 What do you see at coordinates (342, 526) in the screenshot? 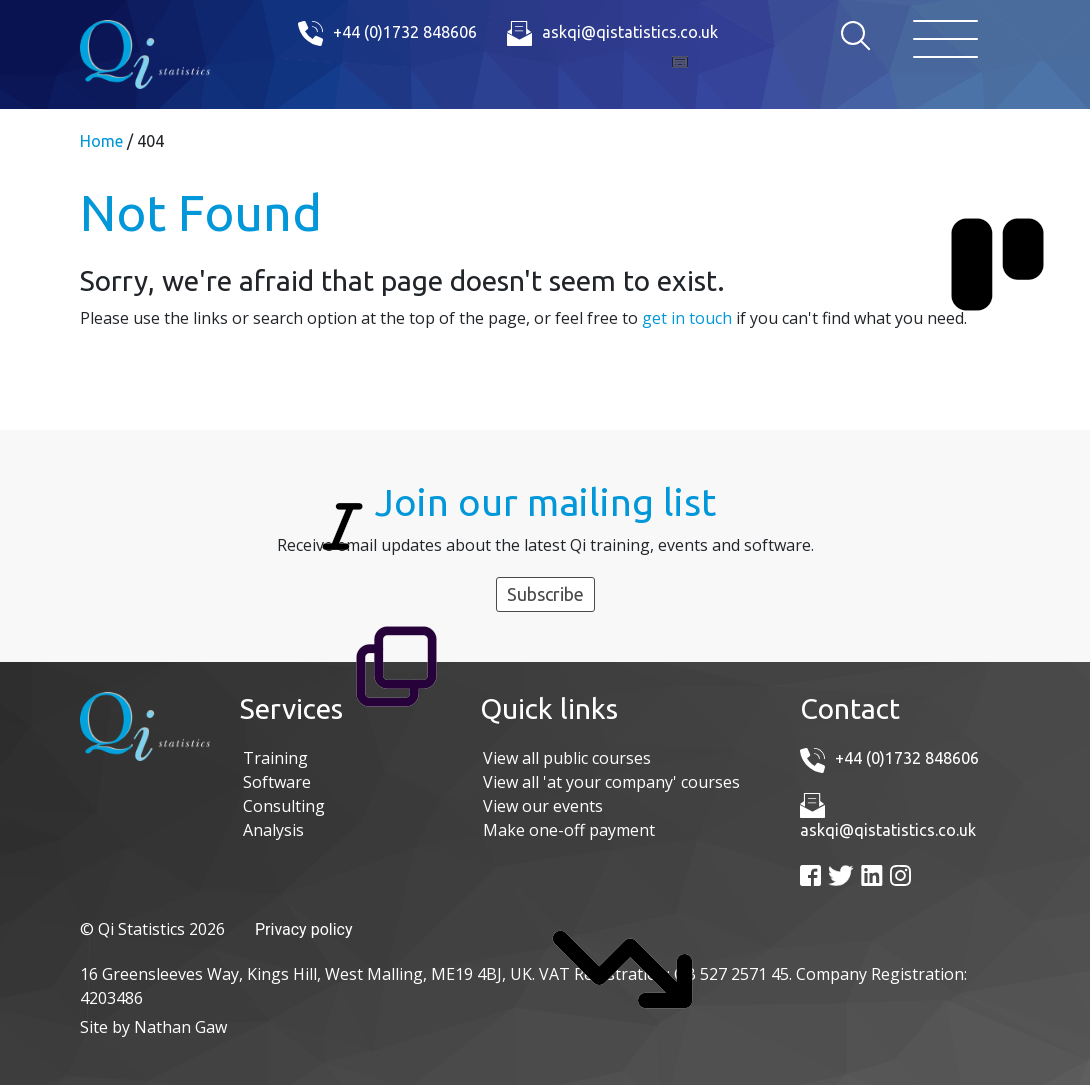
I see `apply italic formatting to selected text` at bounding box center [342, 526].